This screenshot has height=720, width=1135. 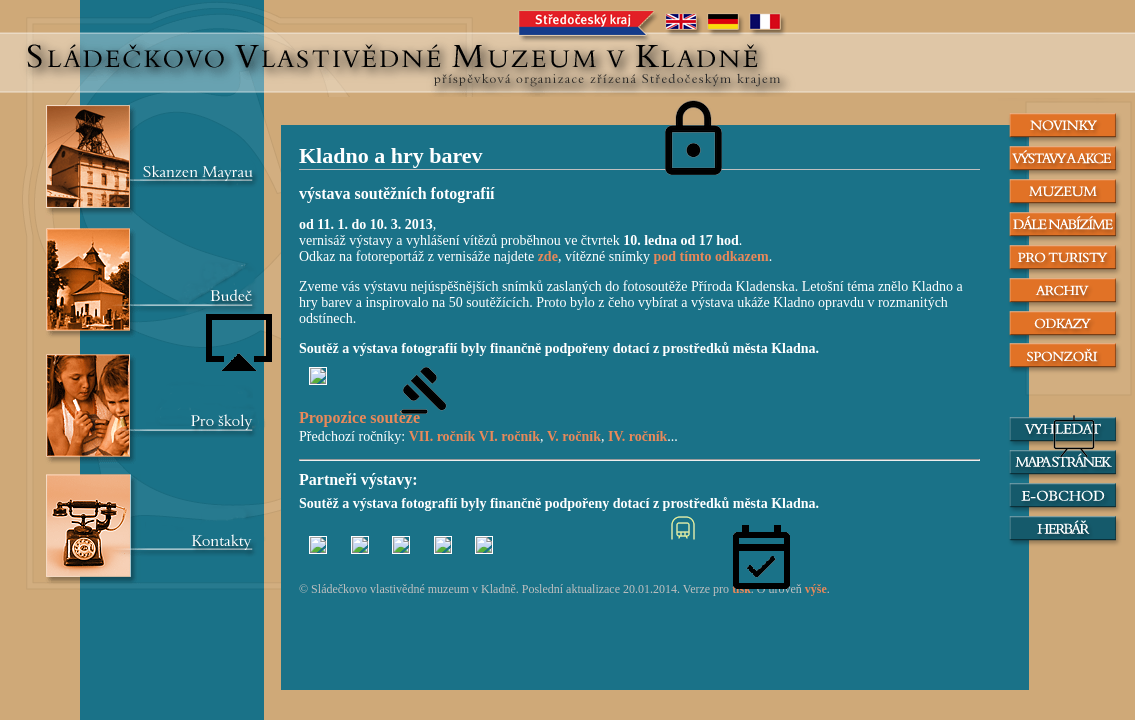 What do you see at coordinates (761, 560) in the screenshot?
I see `event confirmed or available` at bounding box center [761, 560].